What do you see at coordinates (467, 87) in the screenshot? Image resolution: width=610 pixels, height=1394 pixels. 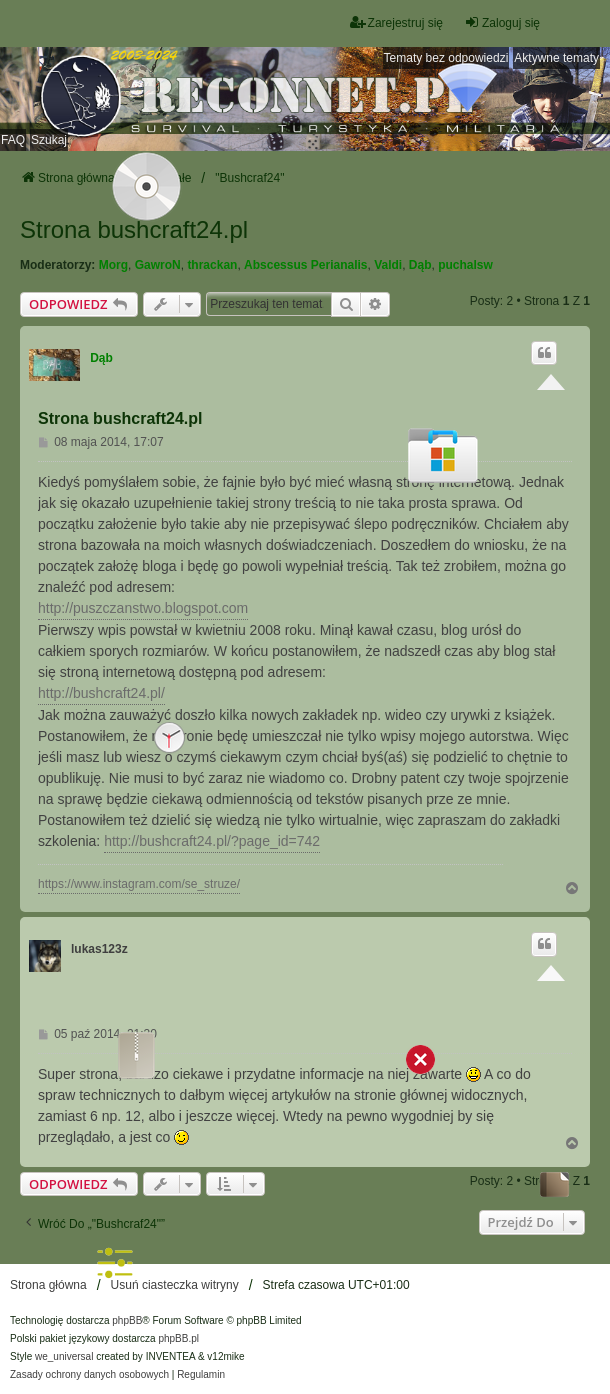 I see `indicates active wireless network connection` at bounding box center [467, 87].